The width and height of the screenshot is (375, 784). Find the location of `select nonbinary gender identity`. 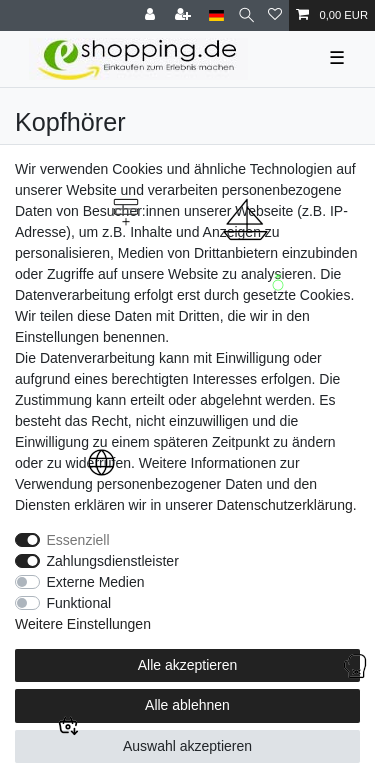

select nonbinary gender identity is located at coordinates (278, 282).